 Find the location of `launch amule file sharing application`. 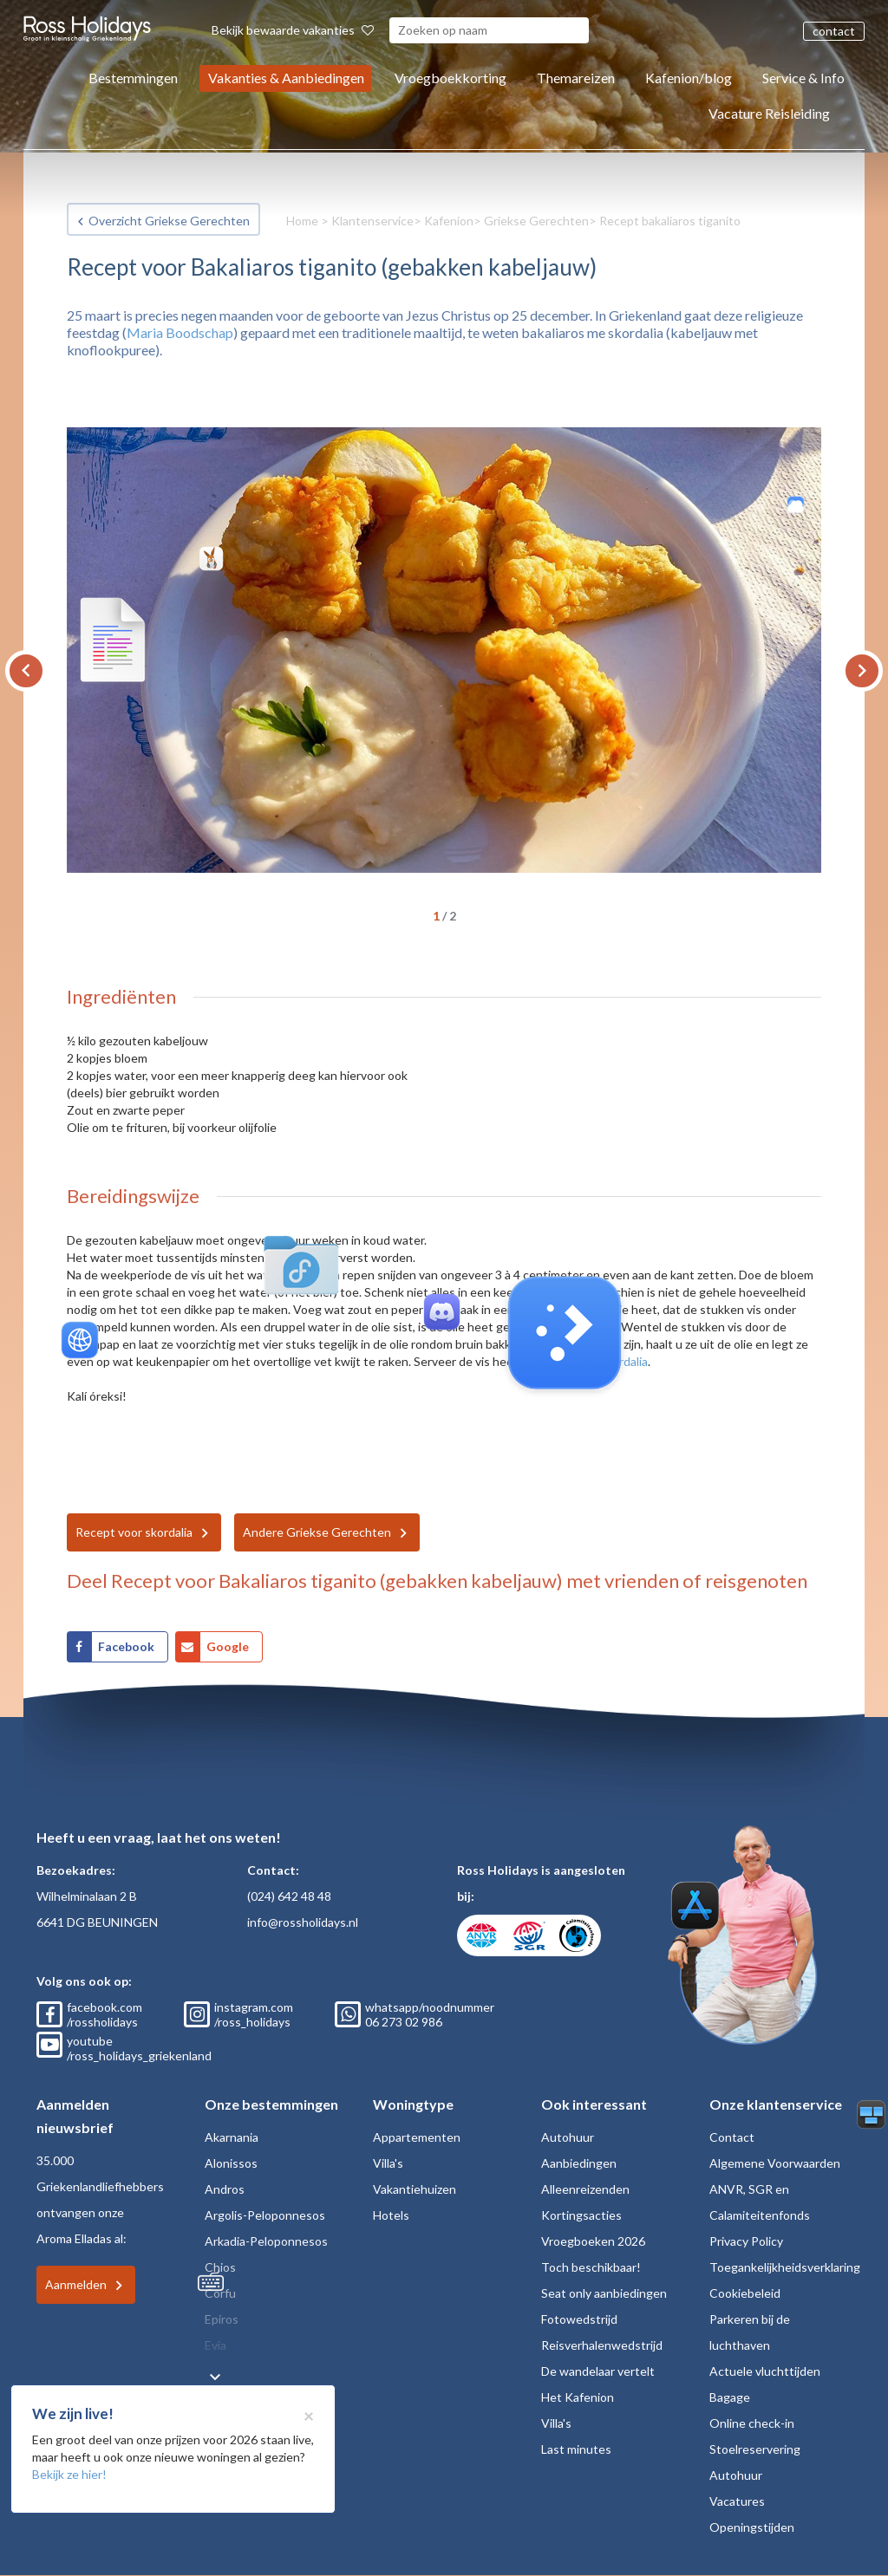

launch amule file sharing application is located at coordinates (211, 558).